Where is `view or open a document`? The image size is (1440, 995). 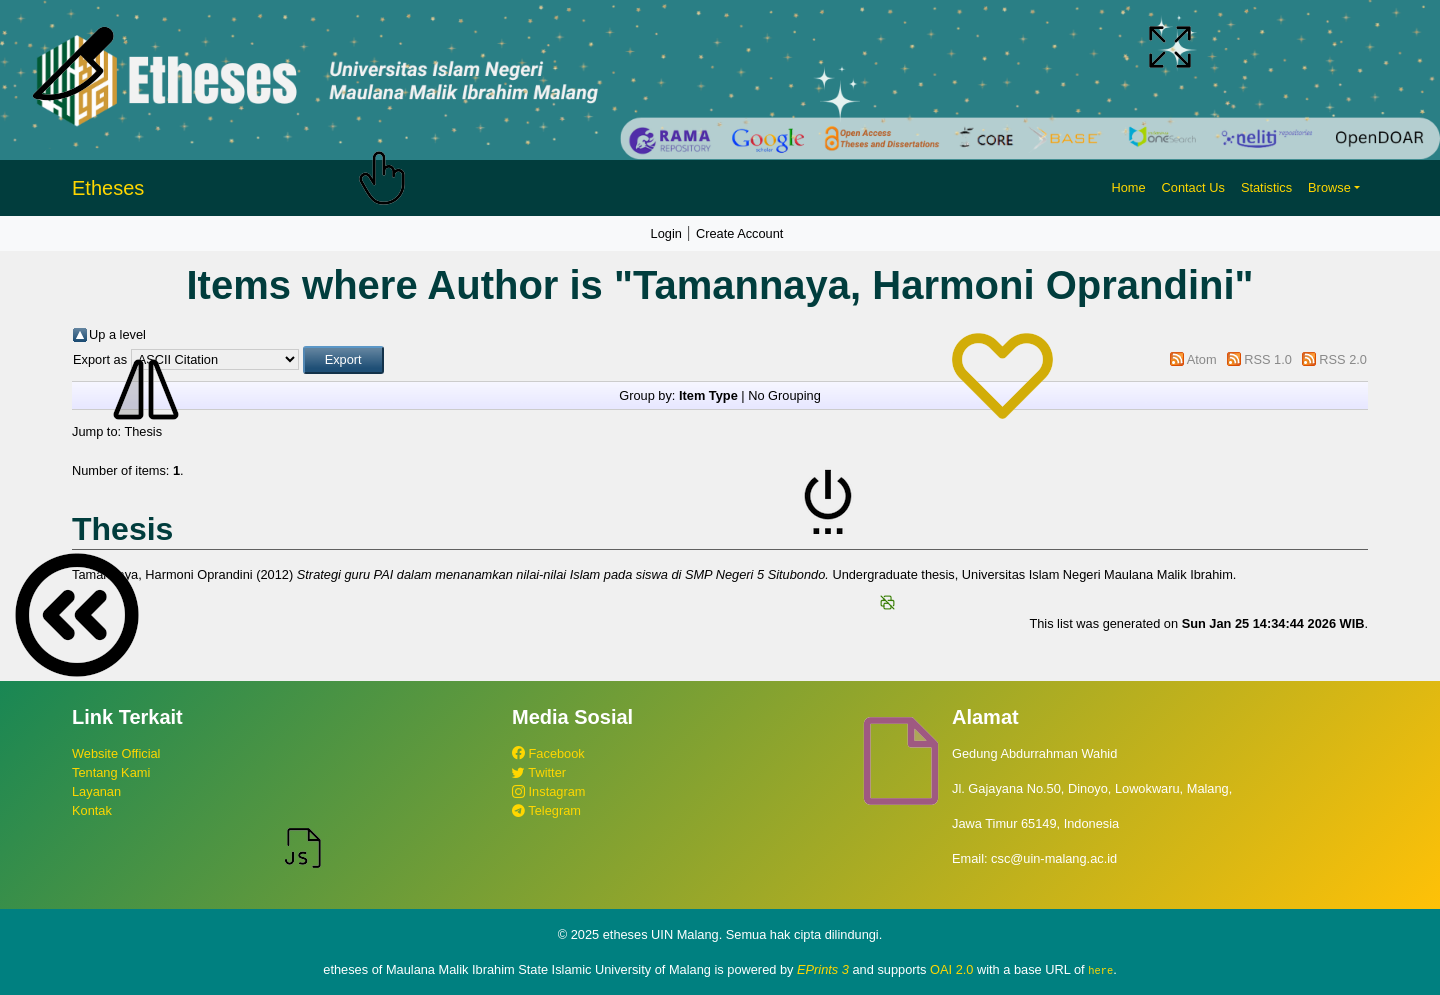 view or open a document is located at coordinates (901, 761).